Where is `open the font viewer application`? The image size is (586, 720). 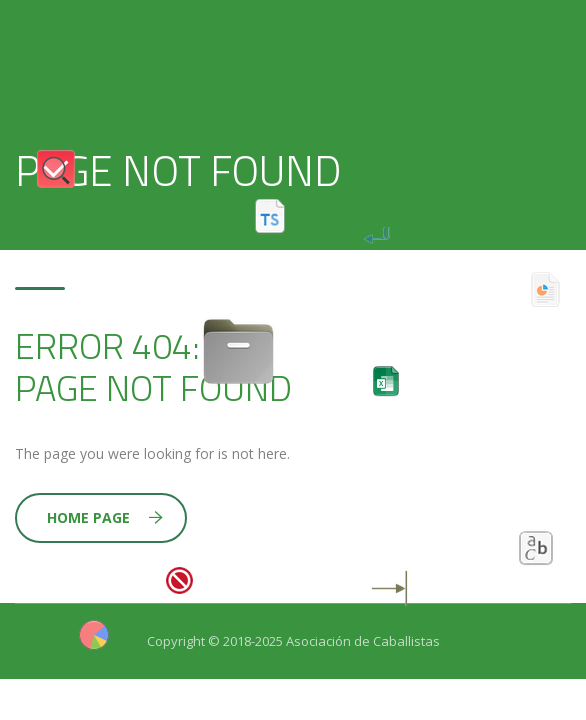 open the font viewer application is located at coordinates (536, 548).